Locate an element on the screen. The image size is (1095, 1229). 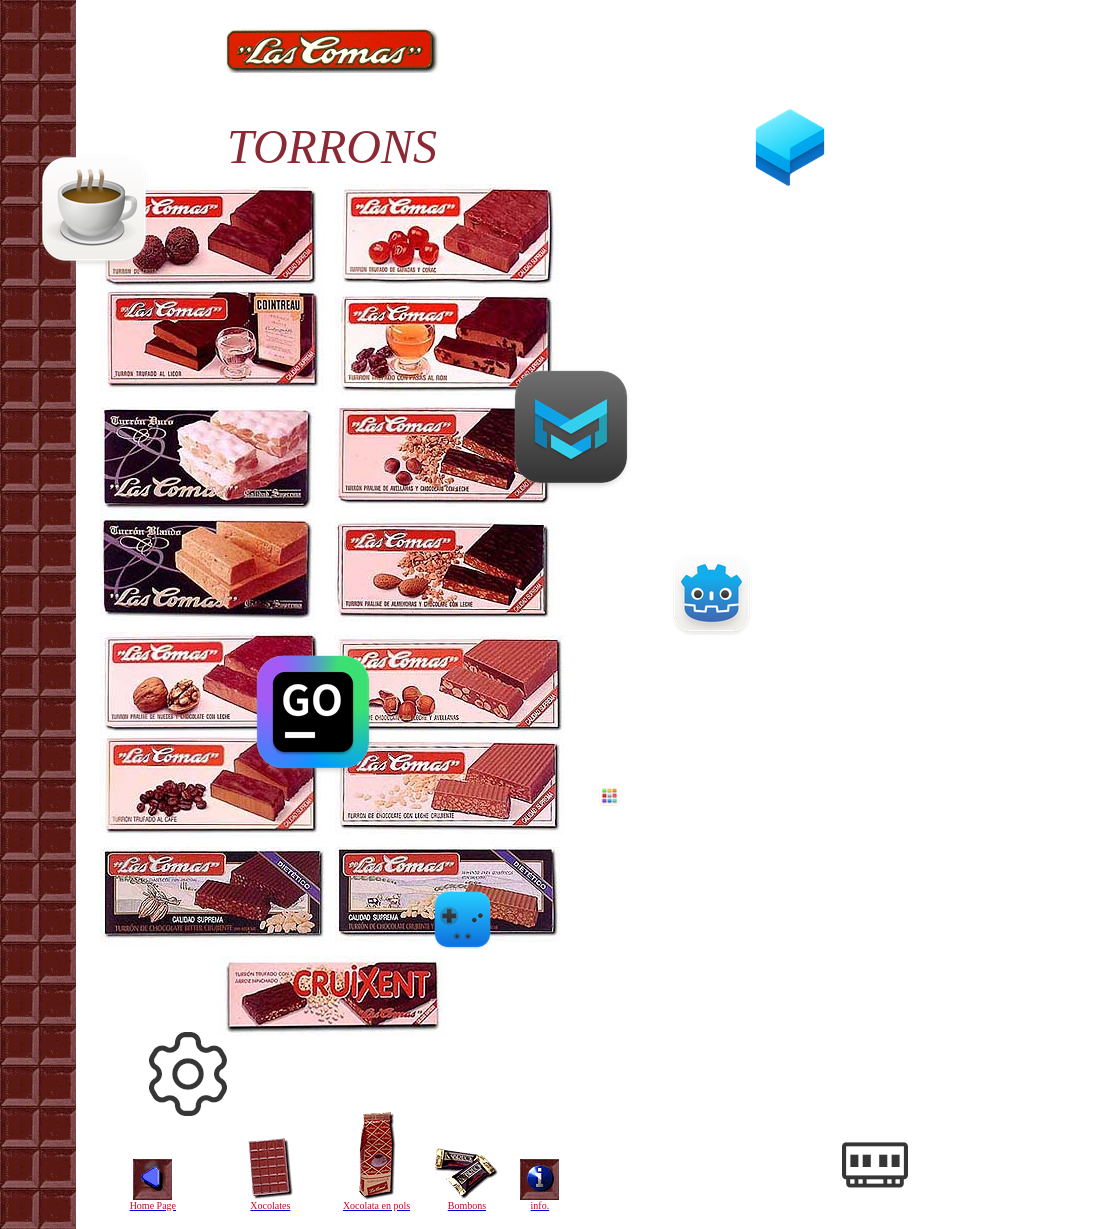
open godot game engine is located at coordinates (711, 593).